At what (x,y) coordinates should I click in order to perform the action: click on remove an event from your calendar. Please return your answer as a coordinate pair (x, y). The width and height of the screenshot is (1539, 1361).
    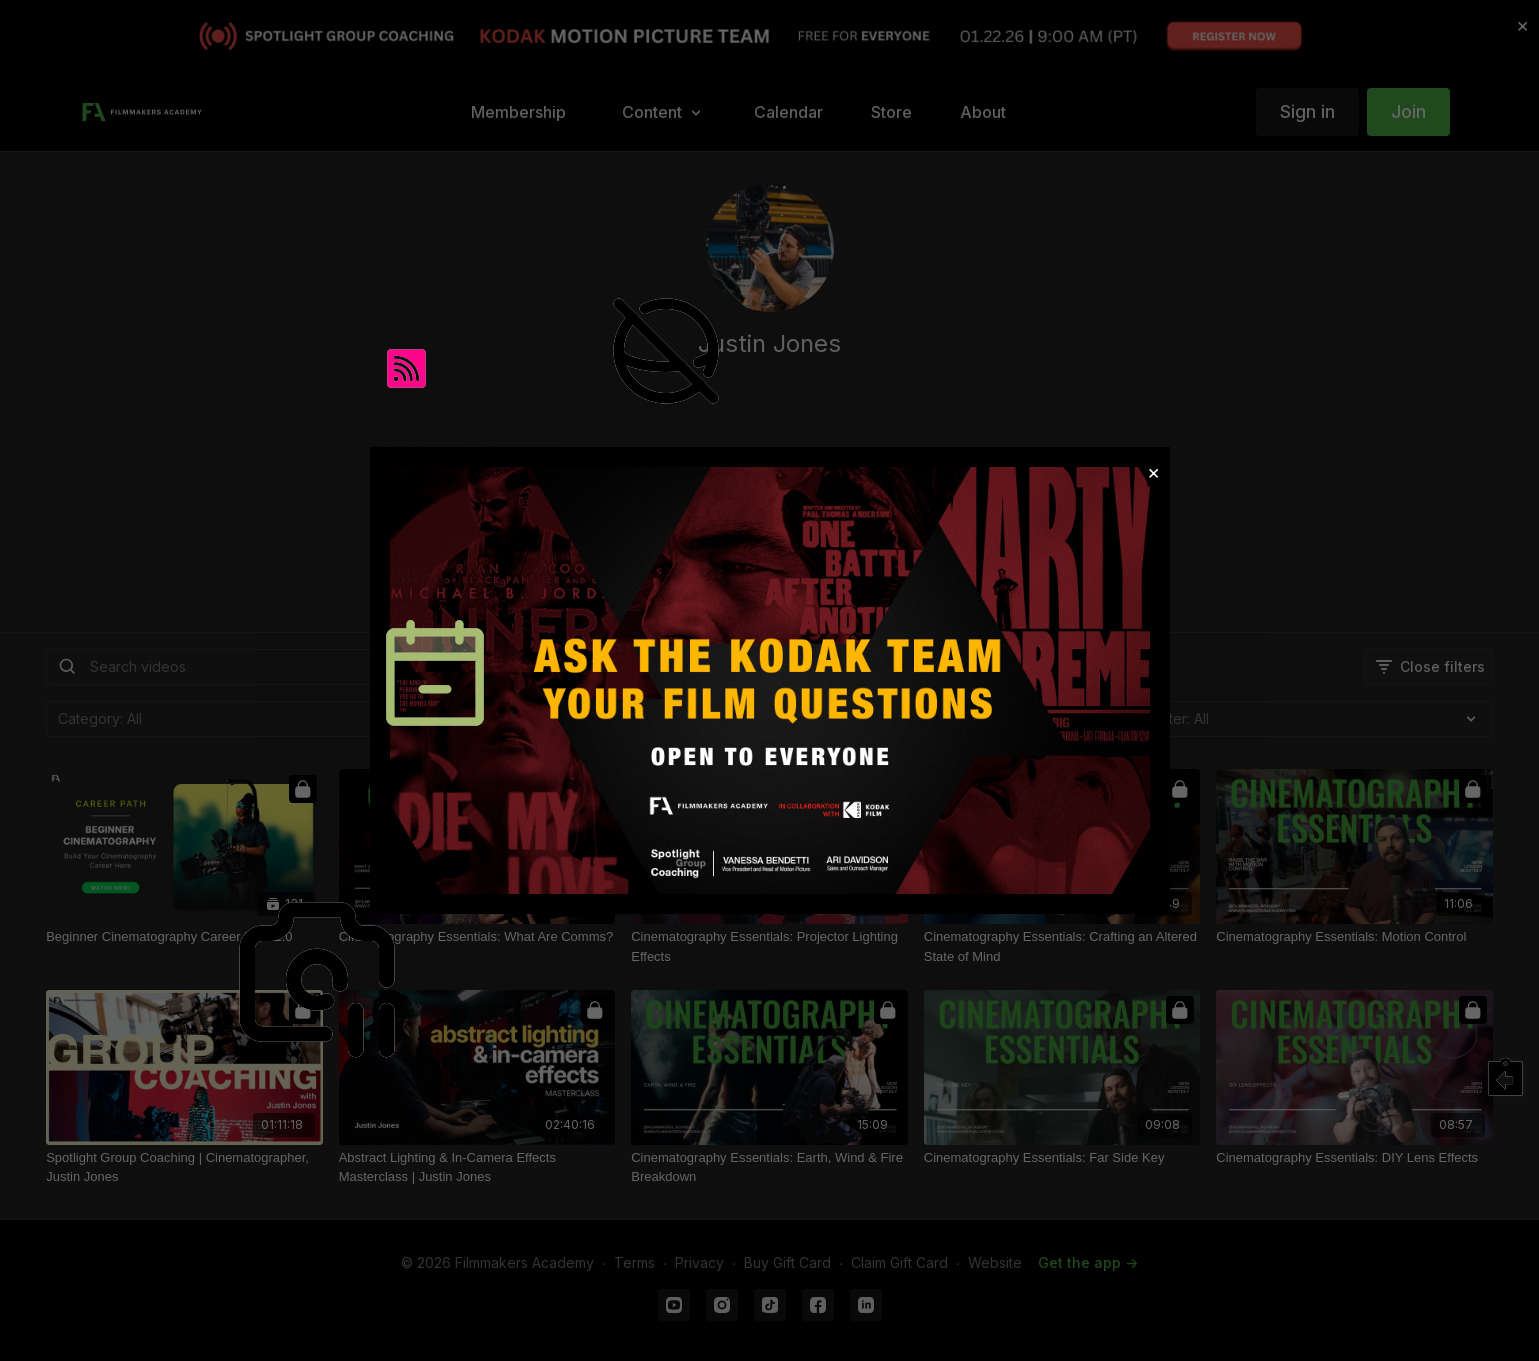
    Looking at the image, I should click on (435, 677).